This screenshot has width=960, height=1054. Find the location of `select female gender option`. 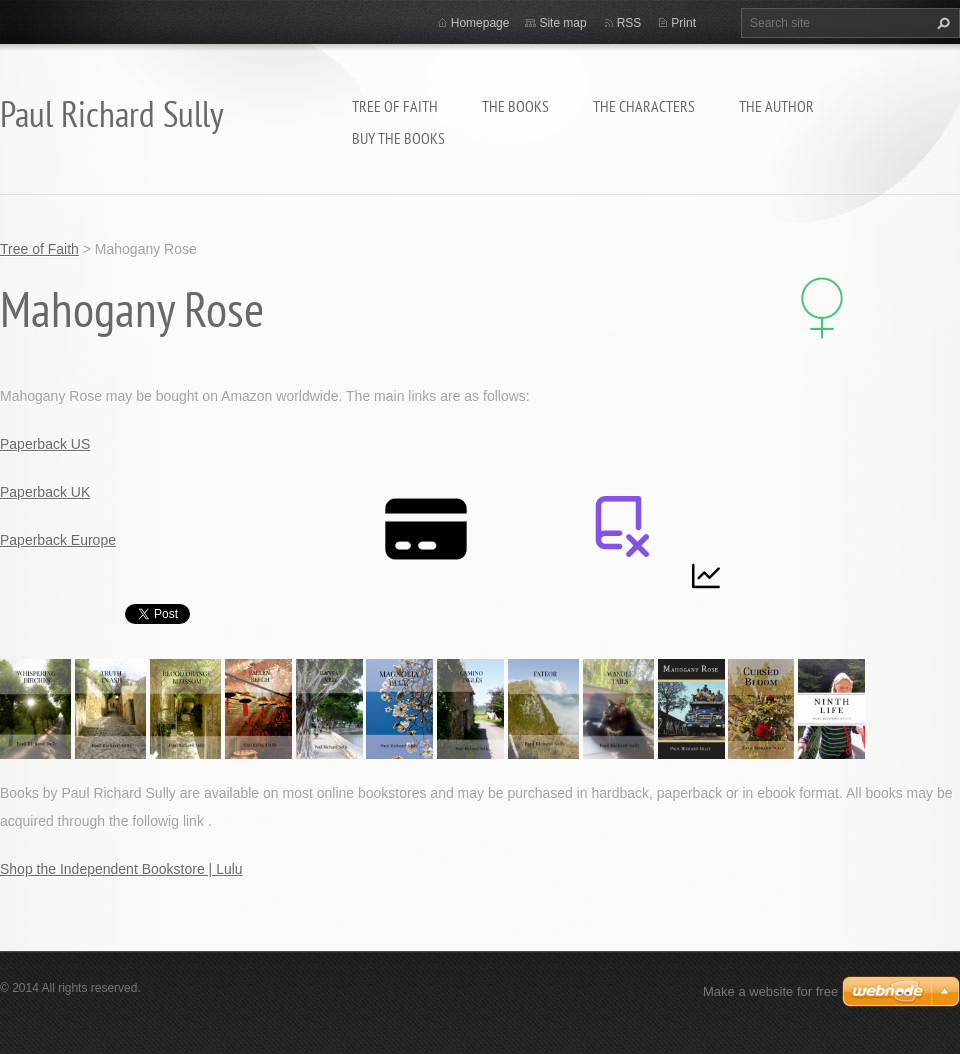

select female gender option is located at coordinates (822, 307).